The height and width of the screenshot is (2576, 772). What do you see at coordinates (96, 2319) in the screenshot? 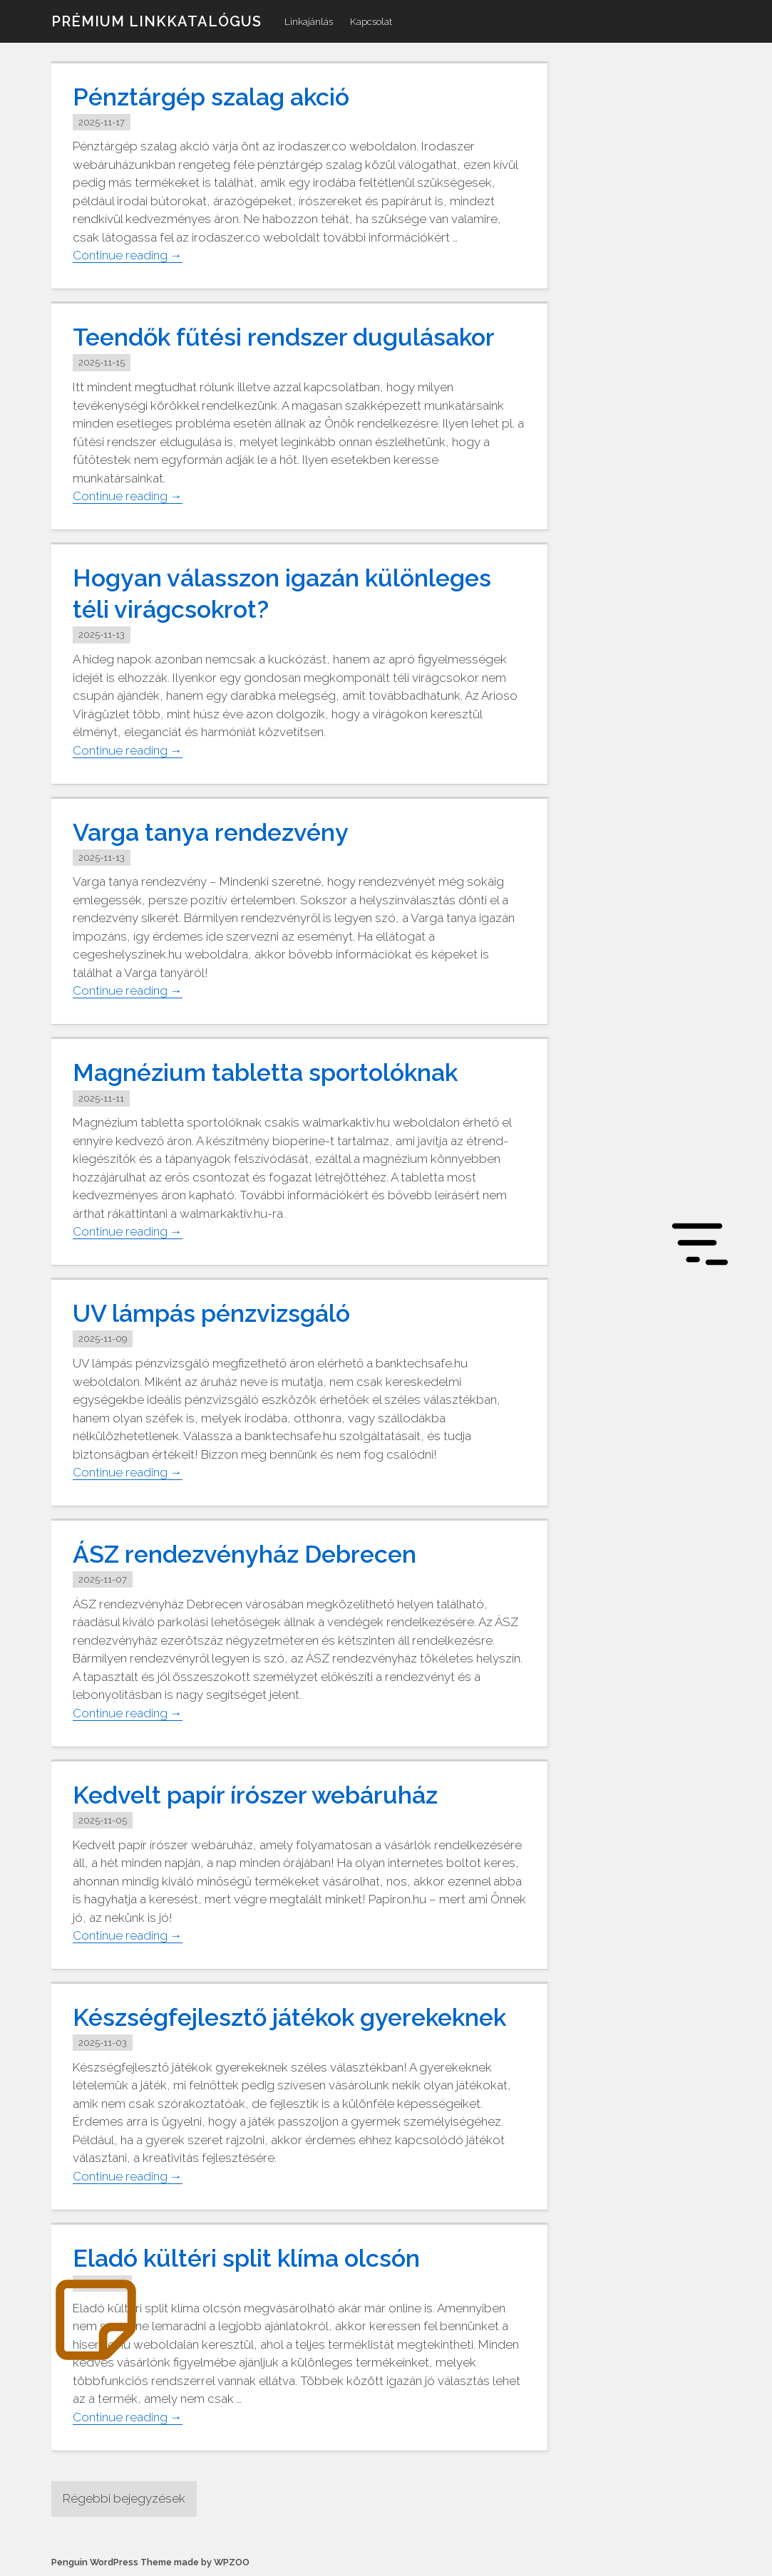
I see `create a new note` at bounding box center [96, 2319].